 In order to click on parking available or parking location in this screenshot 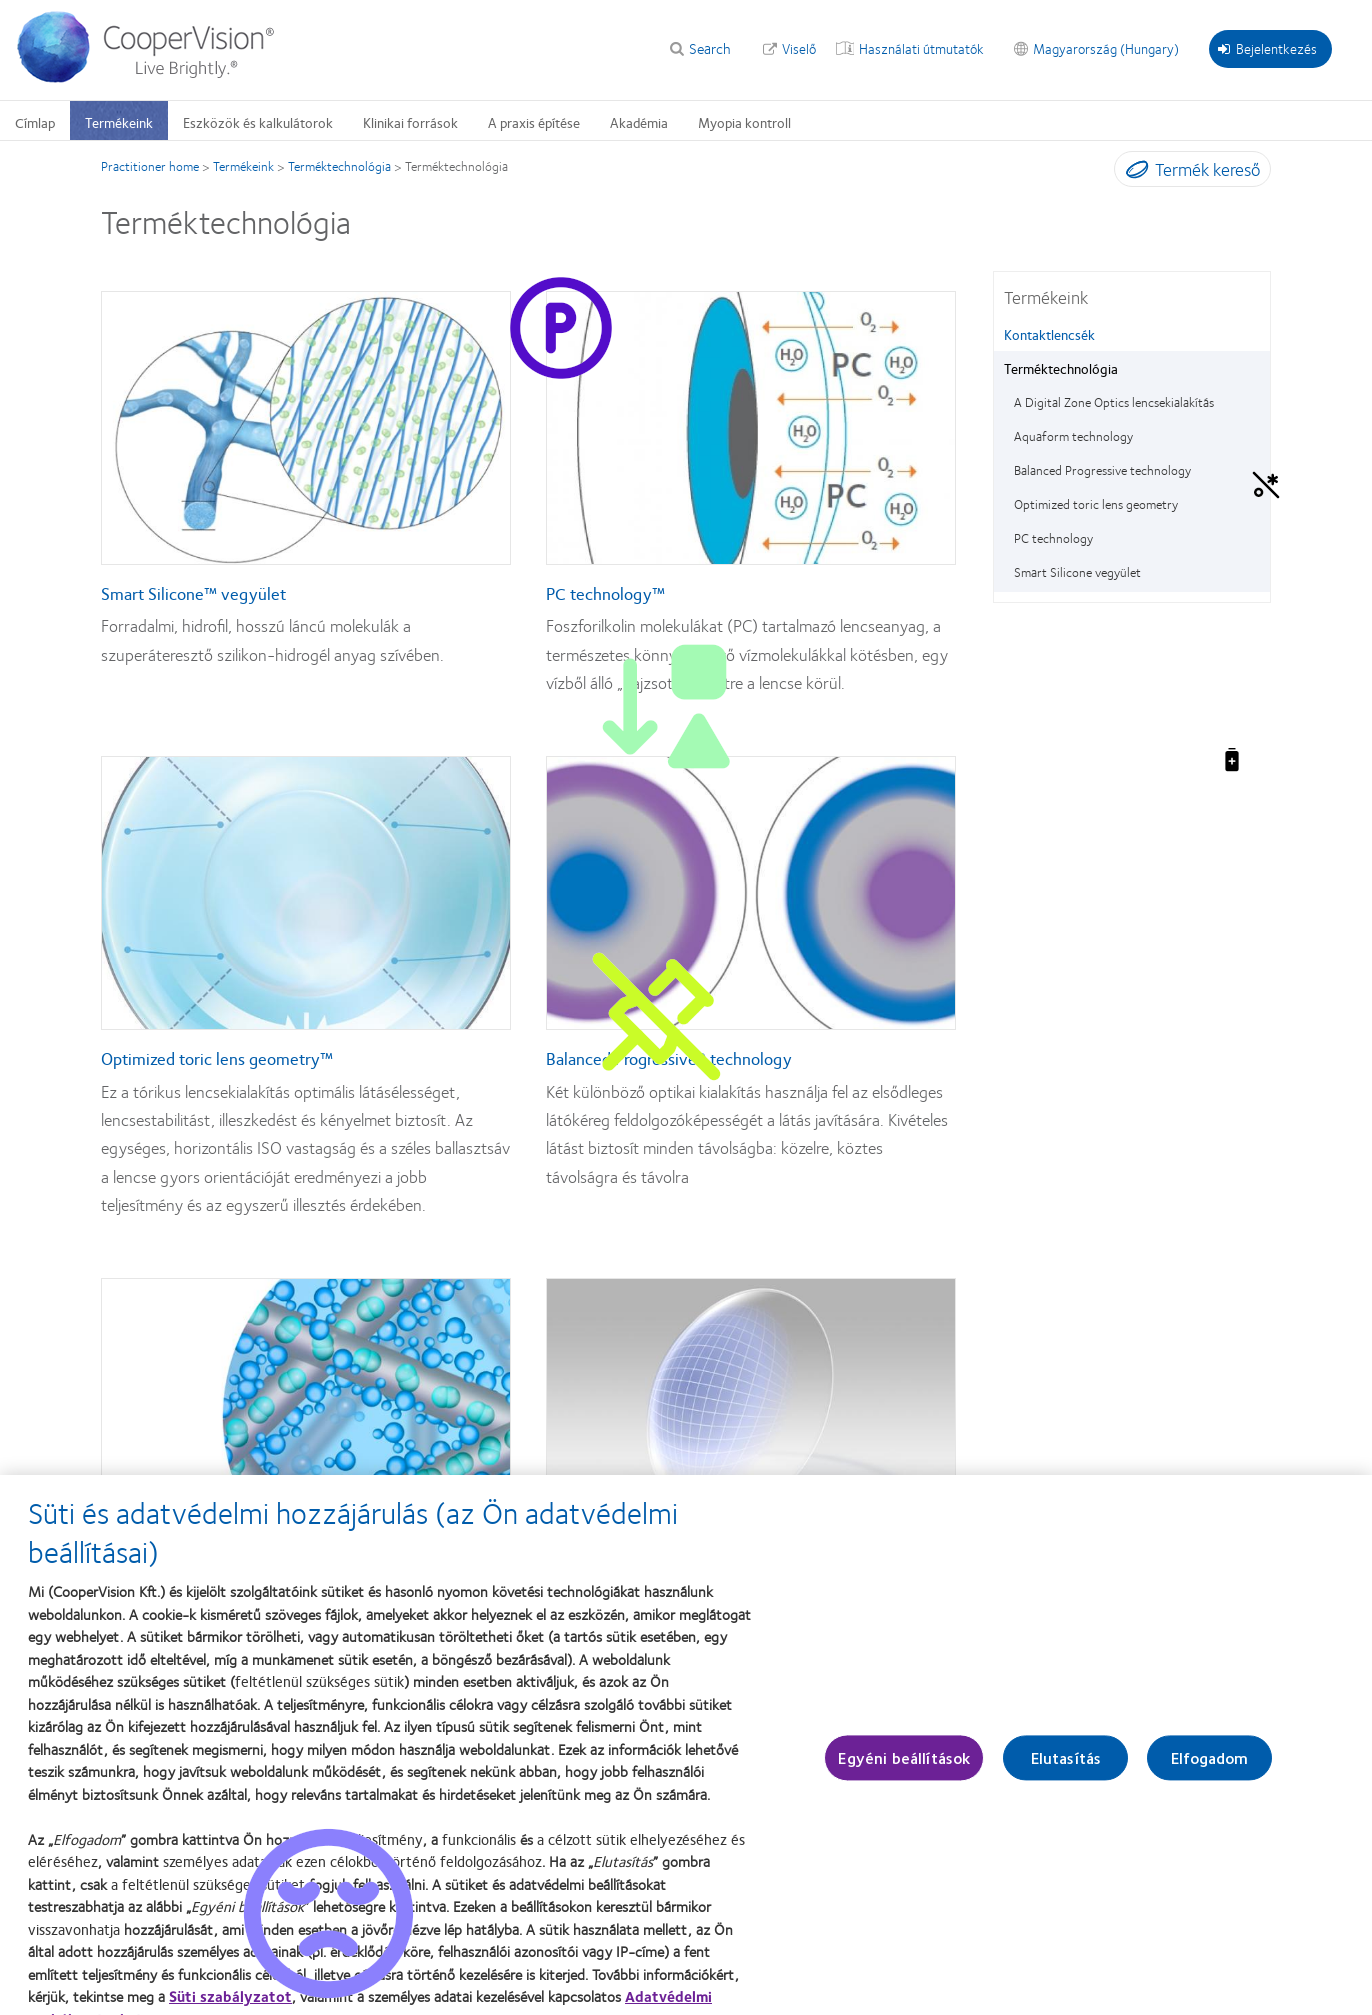, I will do `click(561, 328)`.